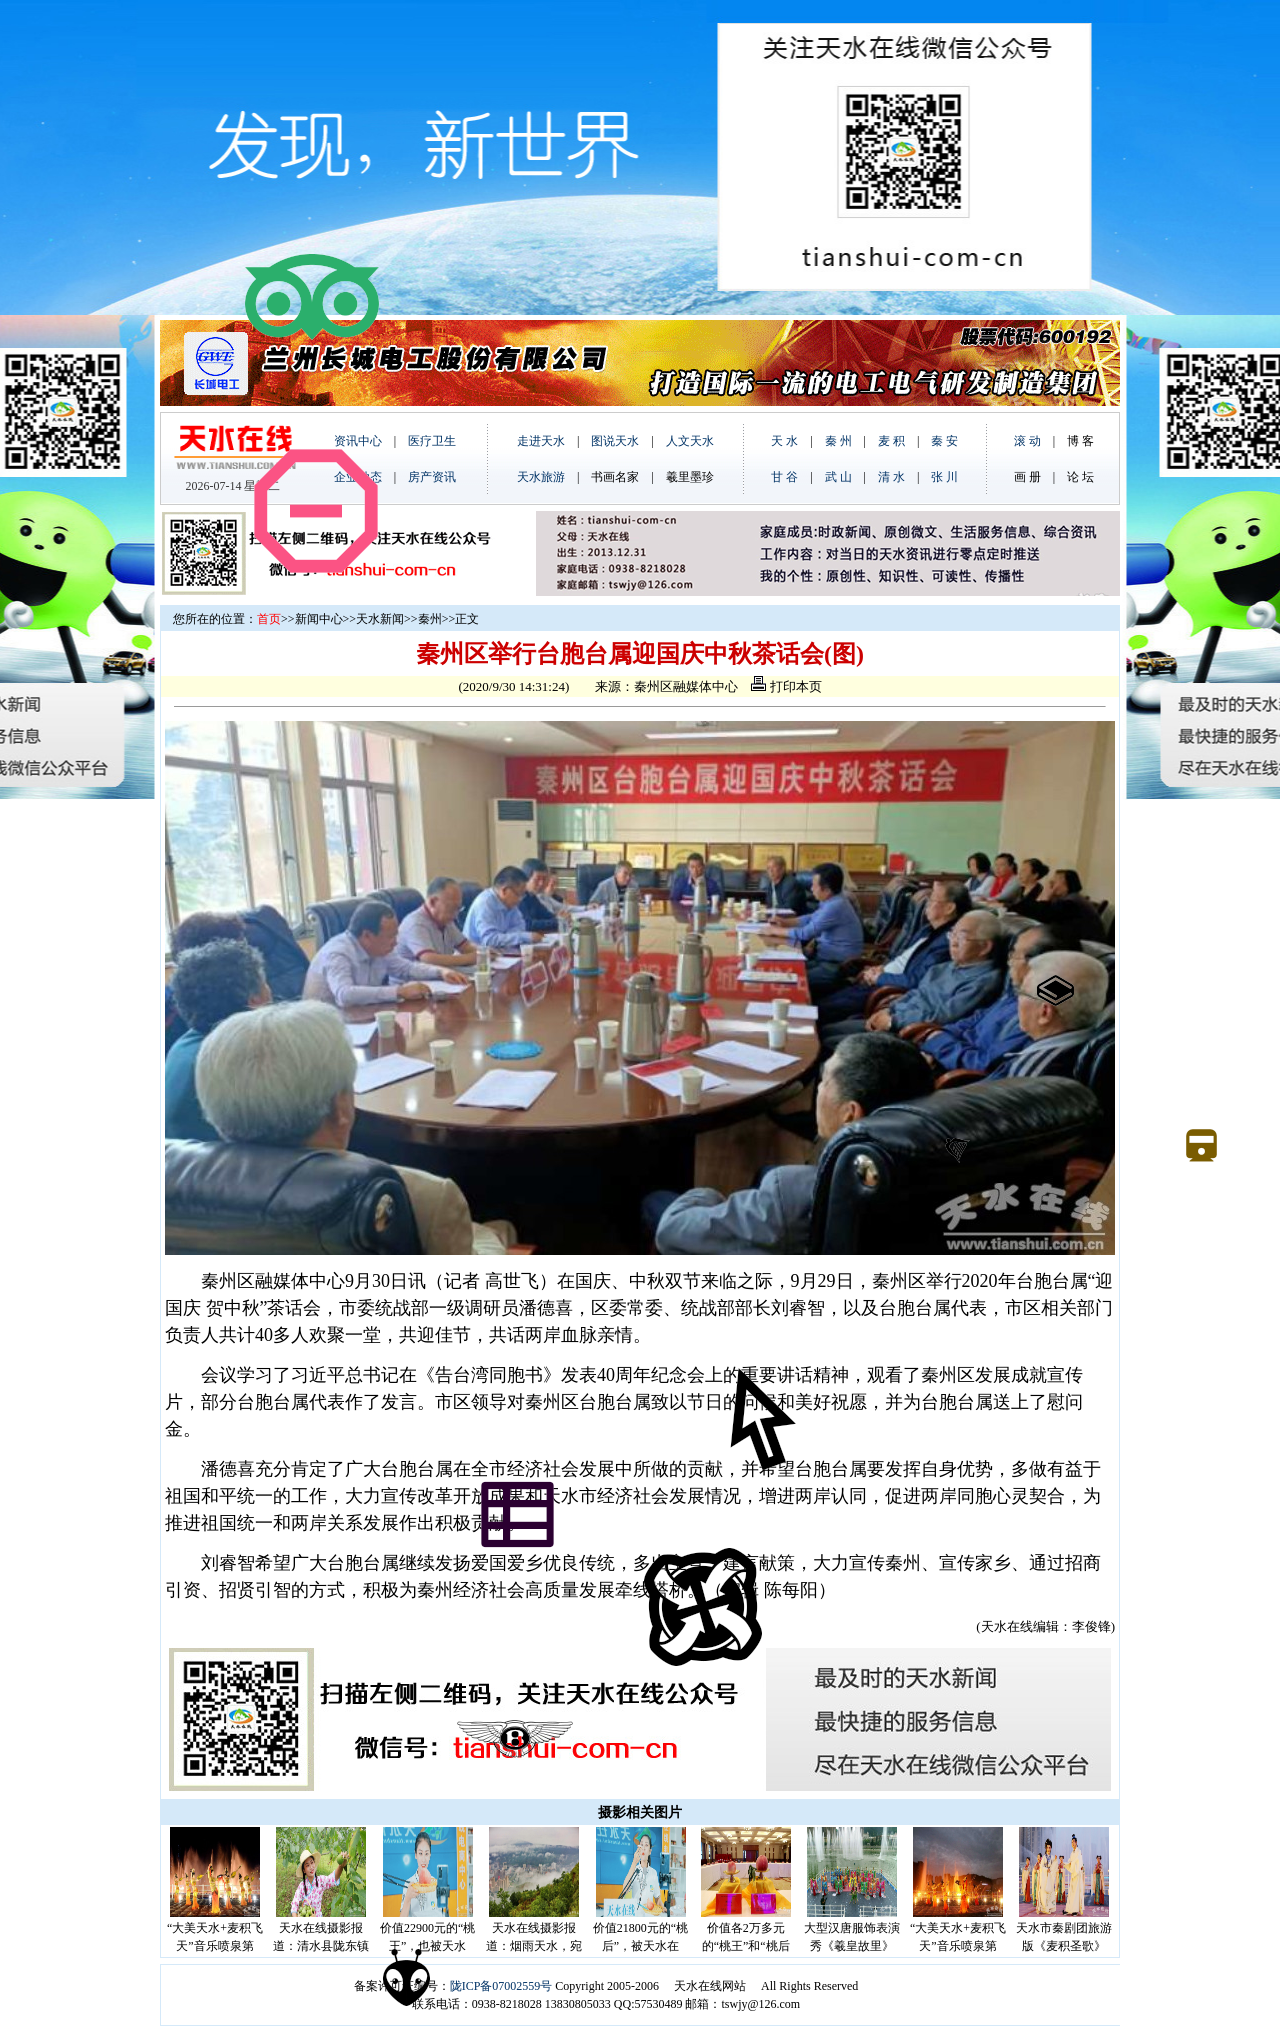 The image size is (1280, 2038). I want to click on stackbit logo, so click(1055, 990).